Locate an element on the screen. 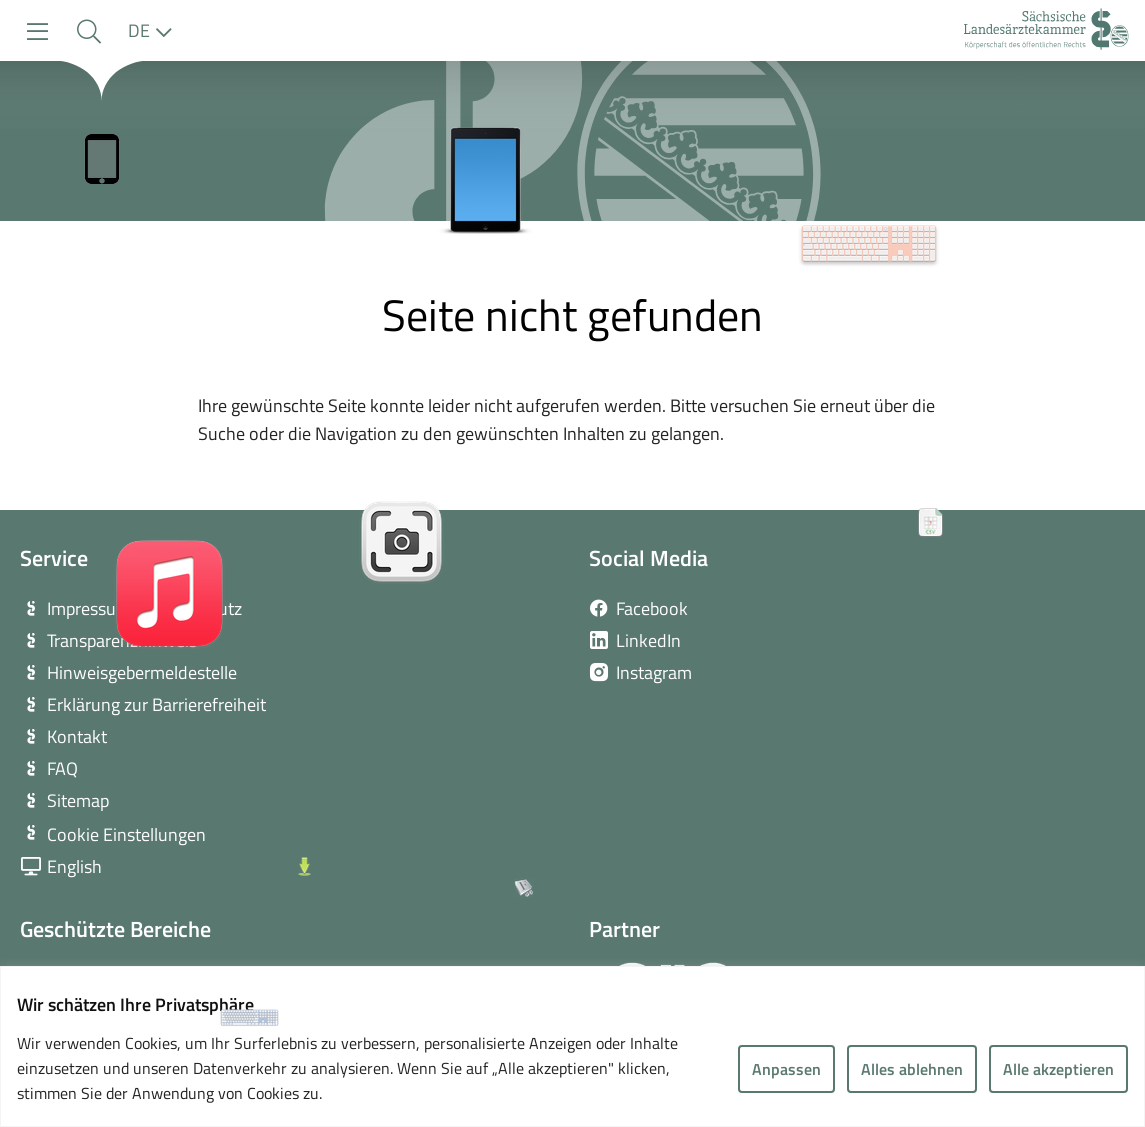  connect a bluetooth keyboard is located at coordinates (249, 1017).